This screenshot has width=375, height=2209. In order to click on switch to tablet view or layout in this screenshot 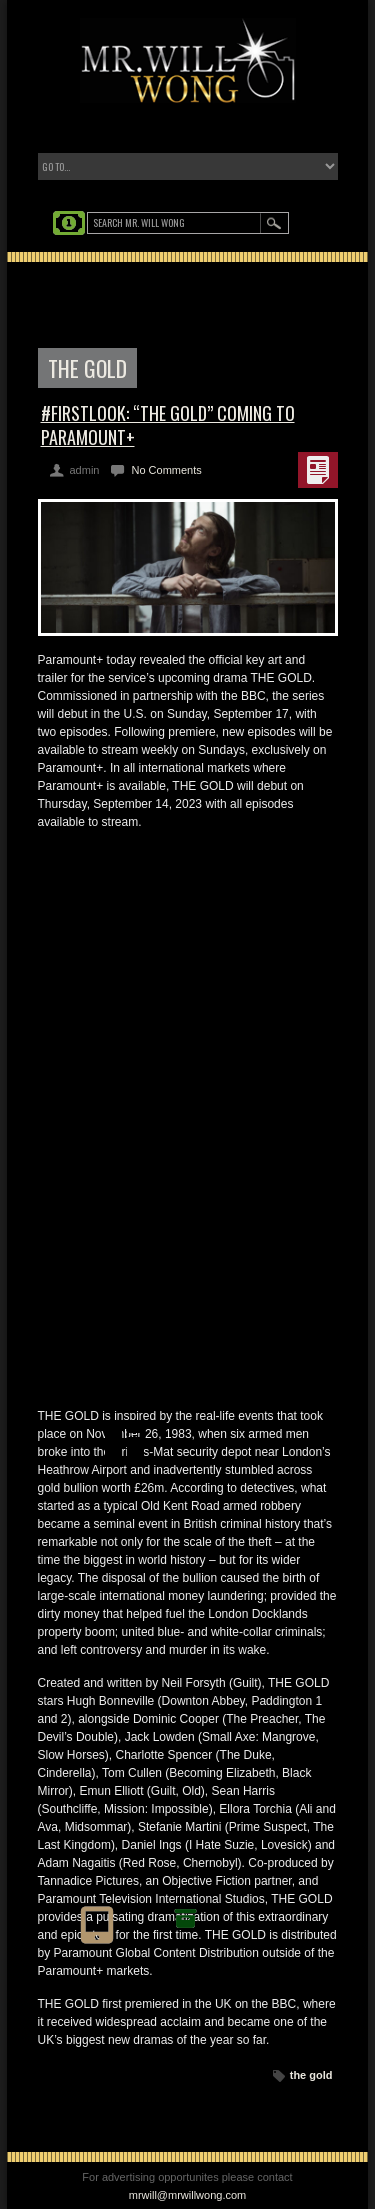, I will do `click(97, 1925)`.